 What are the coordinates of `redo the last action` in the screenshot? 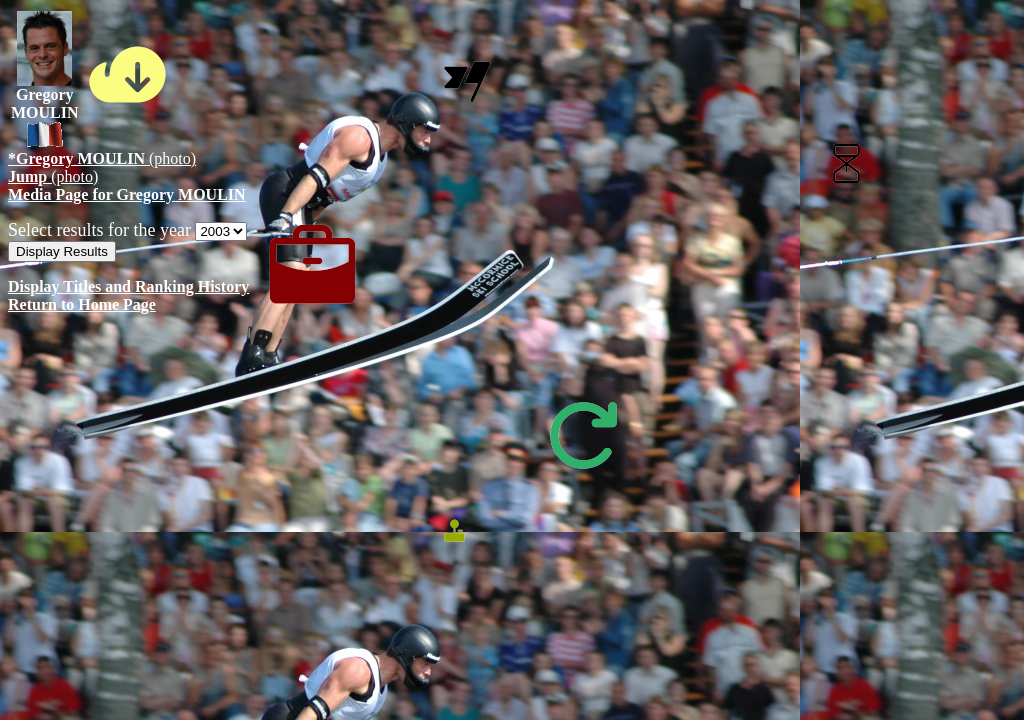 It's located at (583, 435).